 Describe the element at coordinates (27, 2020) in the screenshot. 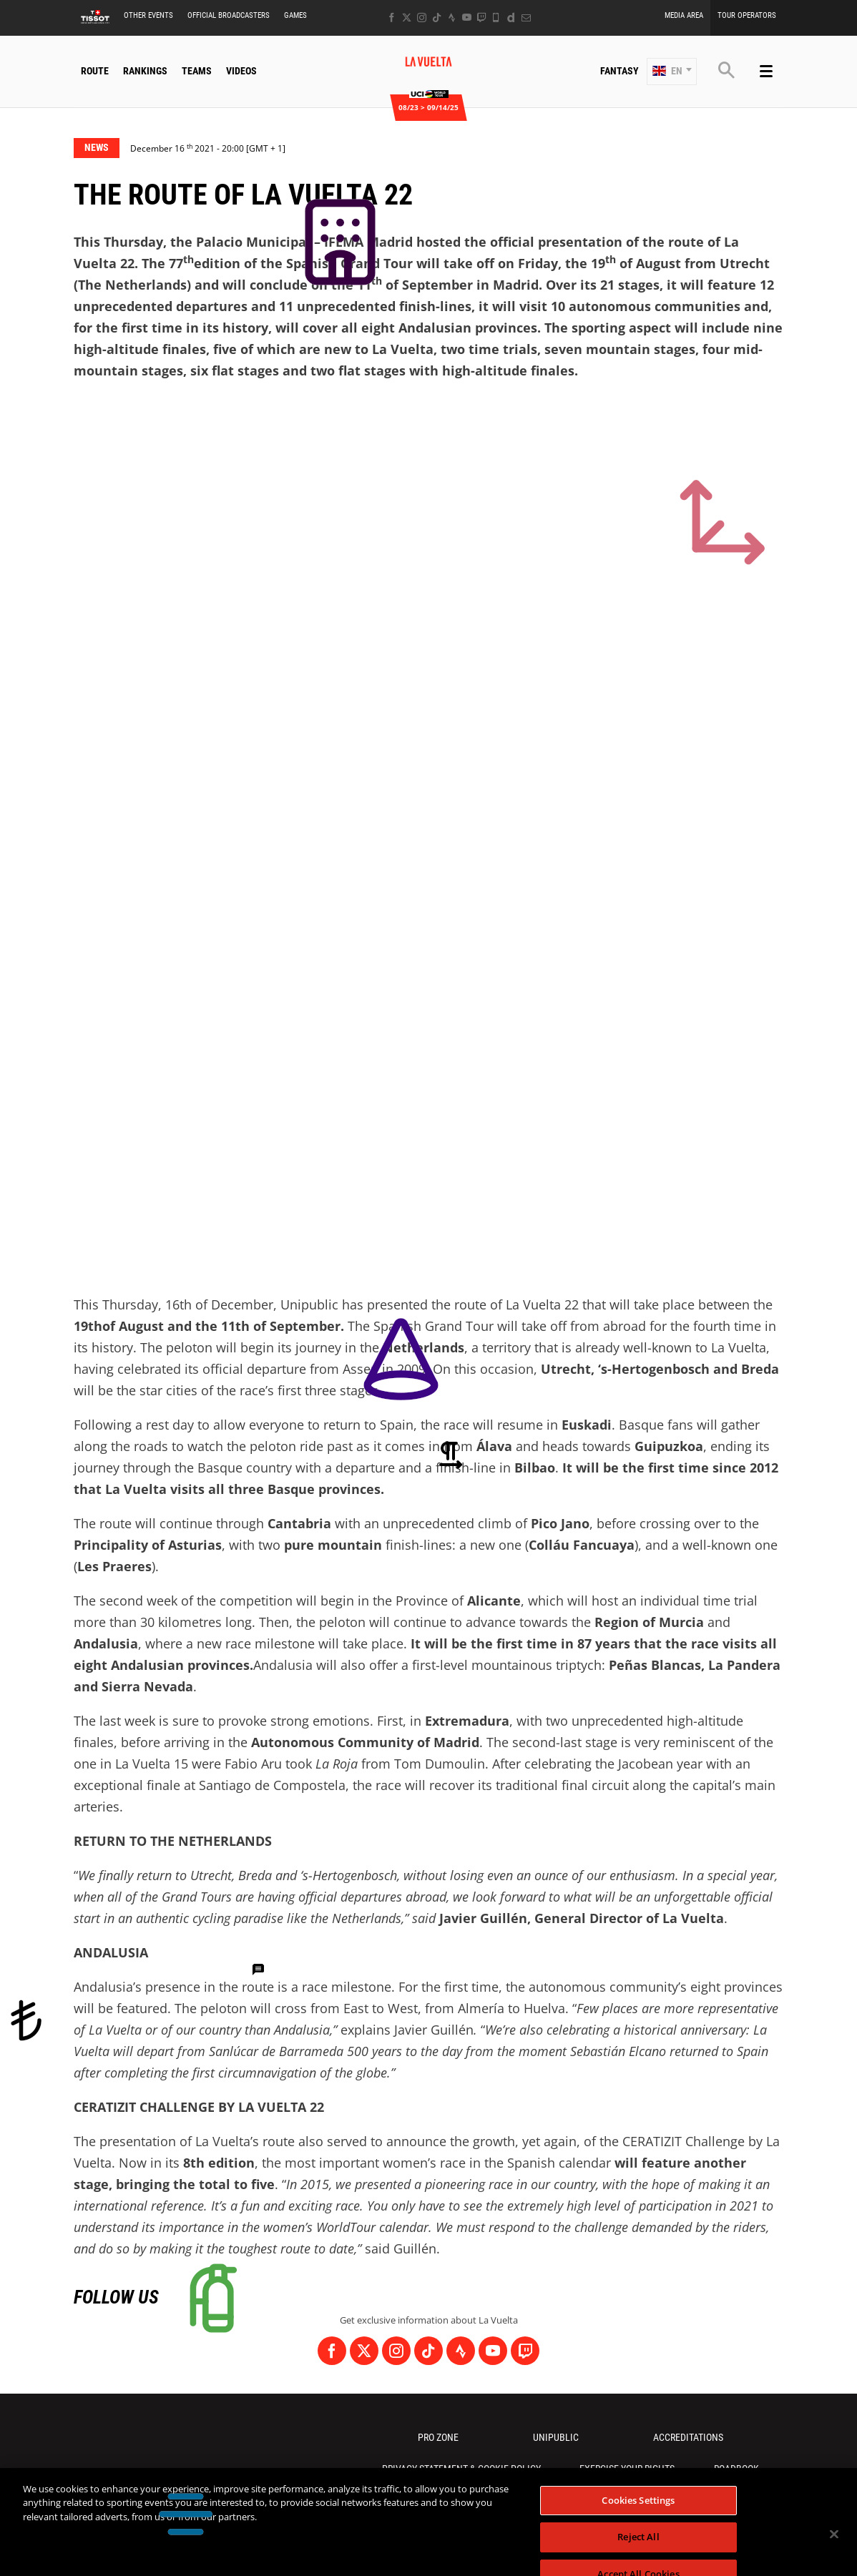

I see `view or select Turkish lira currency` at that location.